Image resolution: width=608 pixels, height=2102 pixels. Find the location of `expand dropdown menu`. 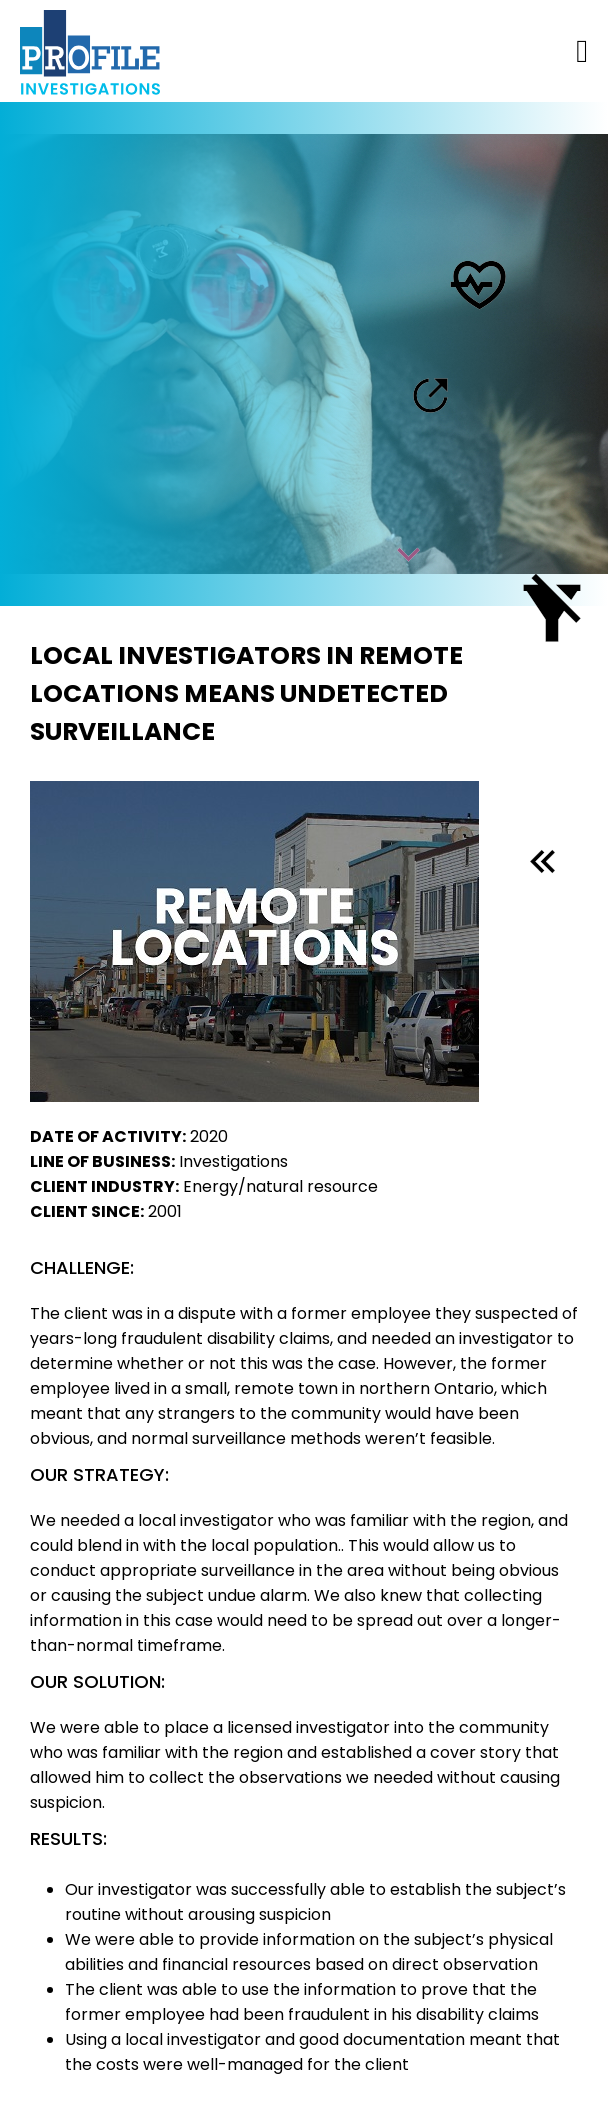

expand dropdown menu is located at coordinates (408, 554).